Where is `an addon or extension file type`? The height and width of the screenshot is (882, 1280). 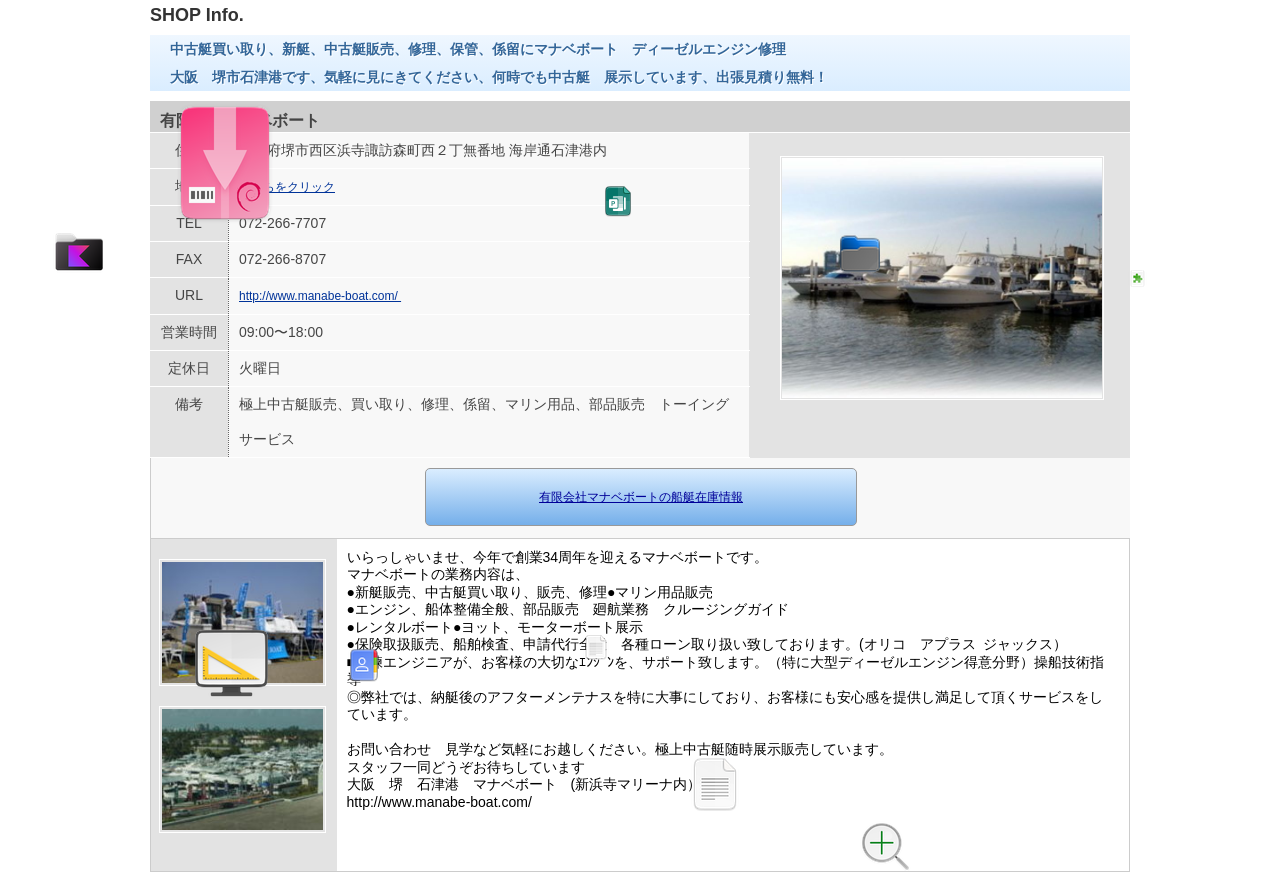 an addon or extension file type is located at coordinates (1137, 278).